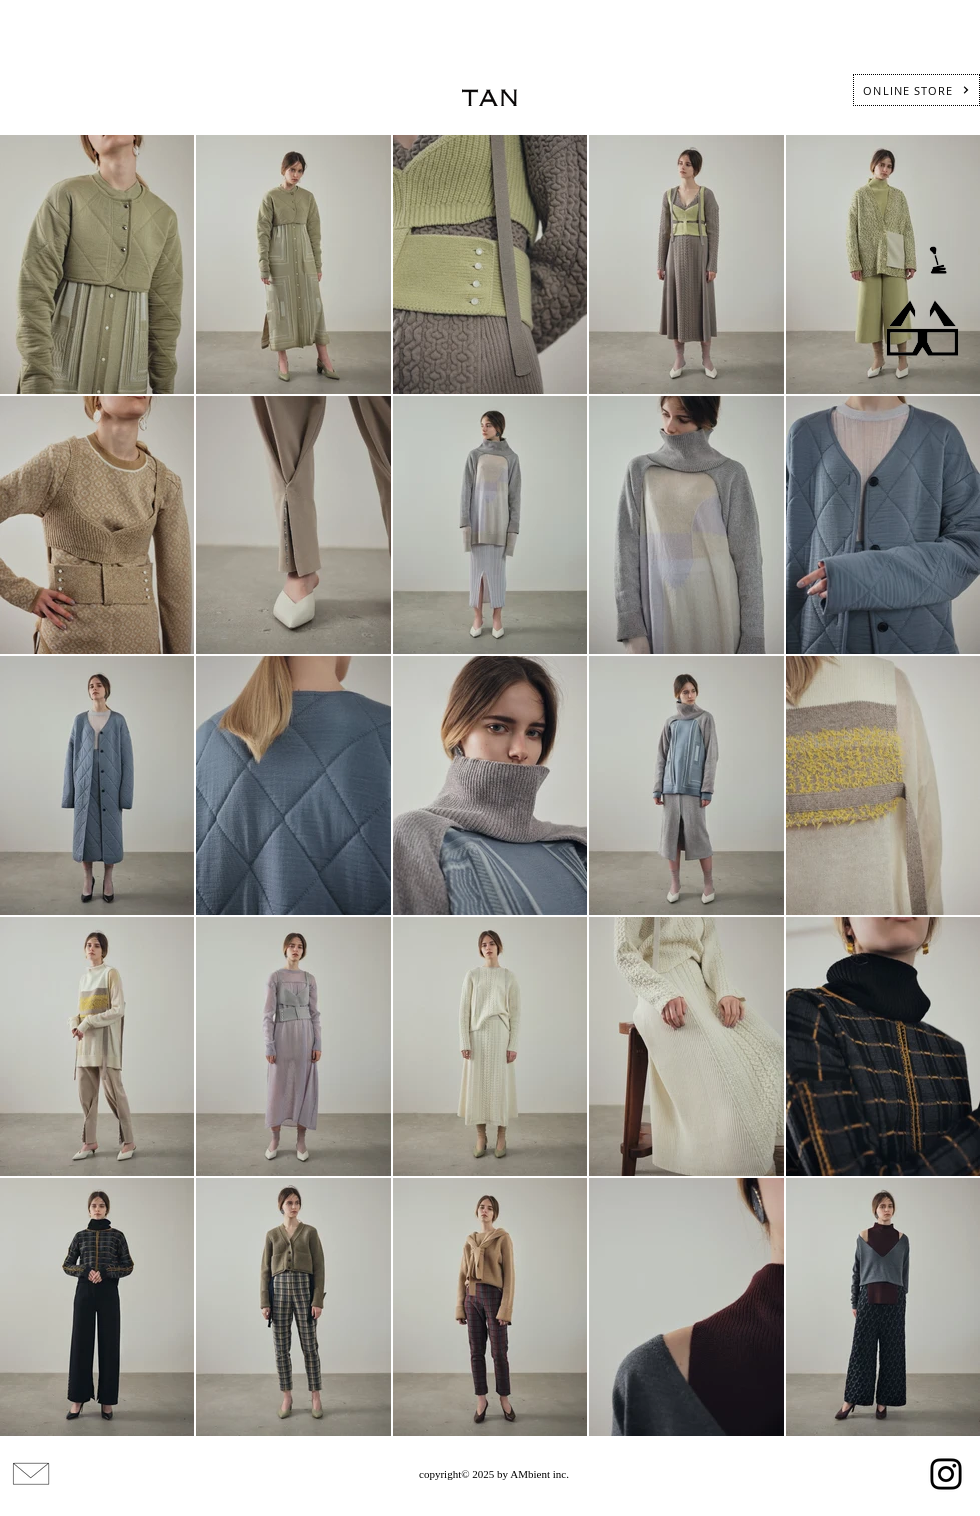  What do you see at coordinates (938, 260) in the screenshot?
I see `access vehicle transmission settings` at bounding box center [938, 260].